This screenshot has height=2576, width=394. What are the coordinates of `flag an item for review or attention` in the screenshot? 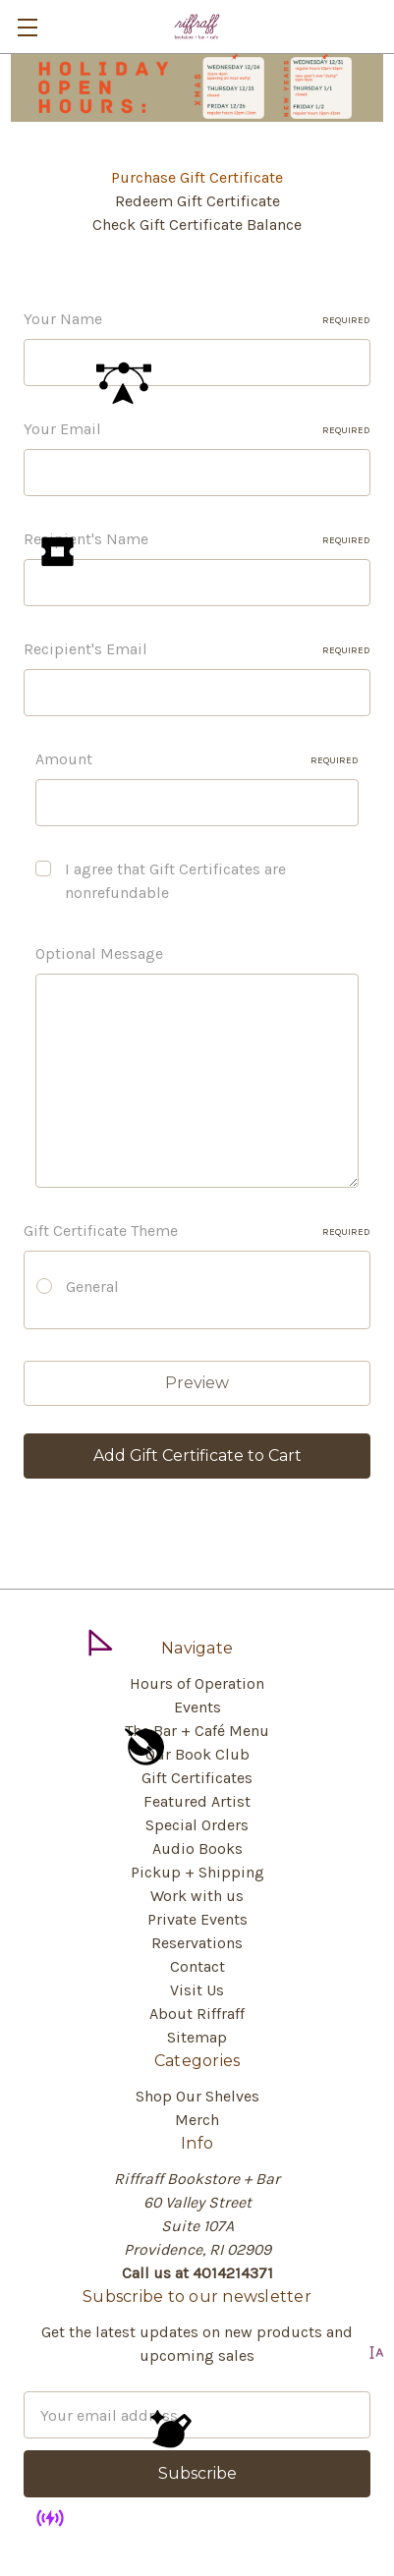 It's located at (99, 1643).